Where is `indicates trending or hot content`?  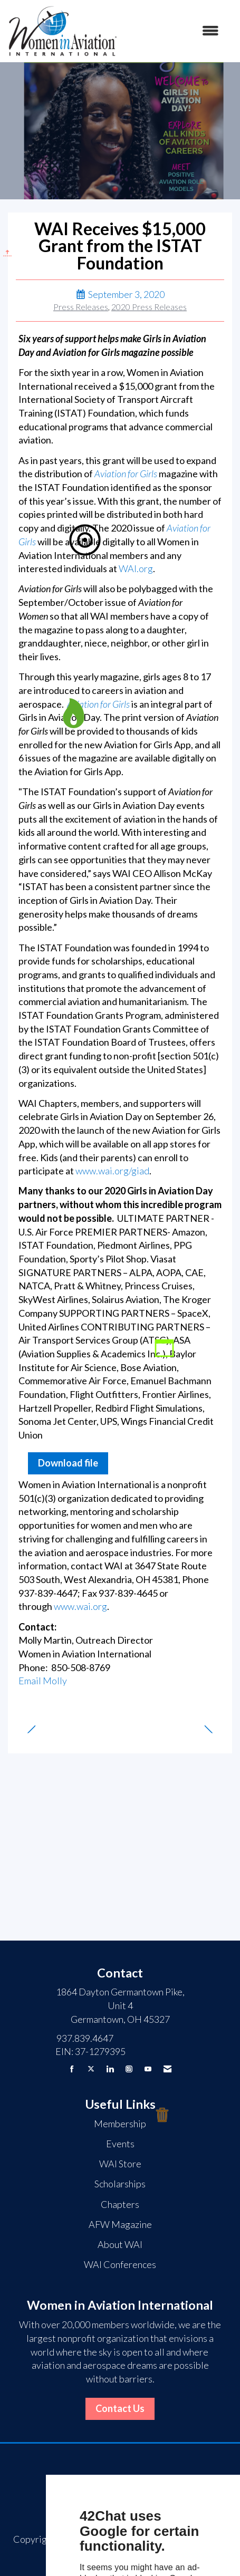
indicates trending or hot content is located at coordinates (73, 713).